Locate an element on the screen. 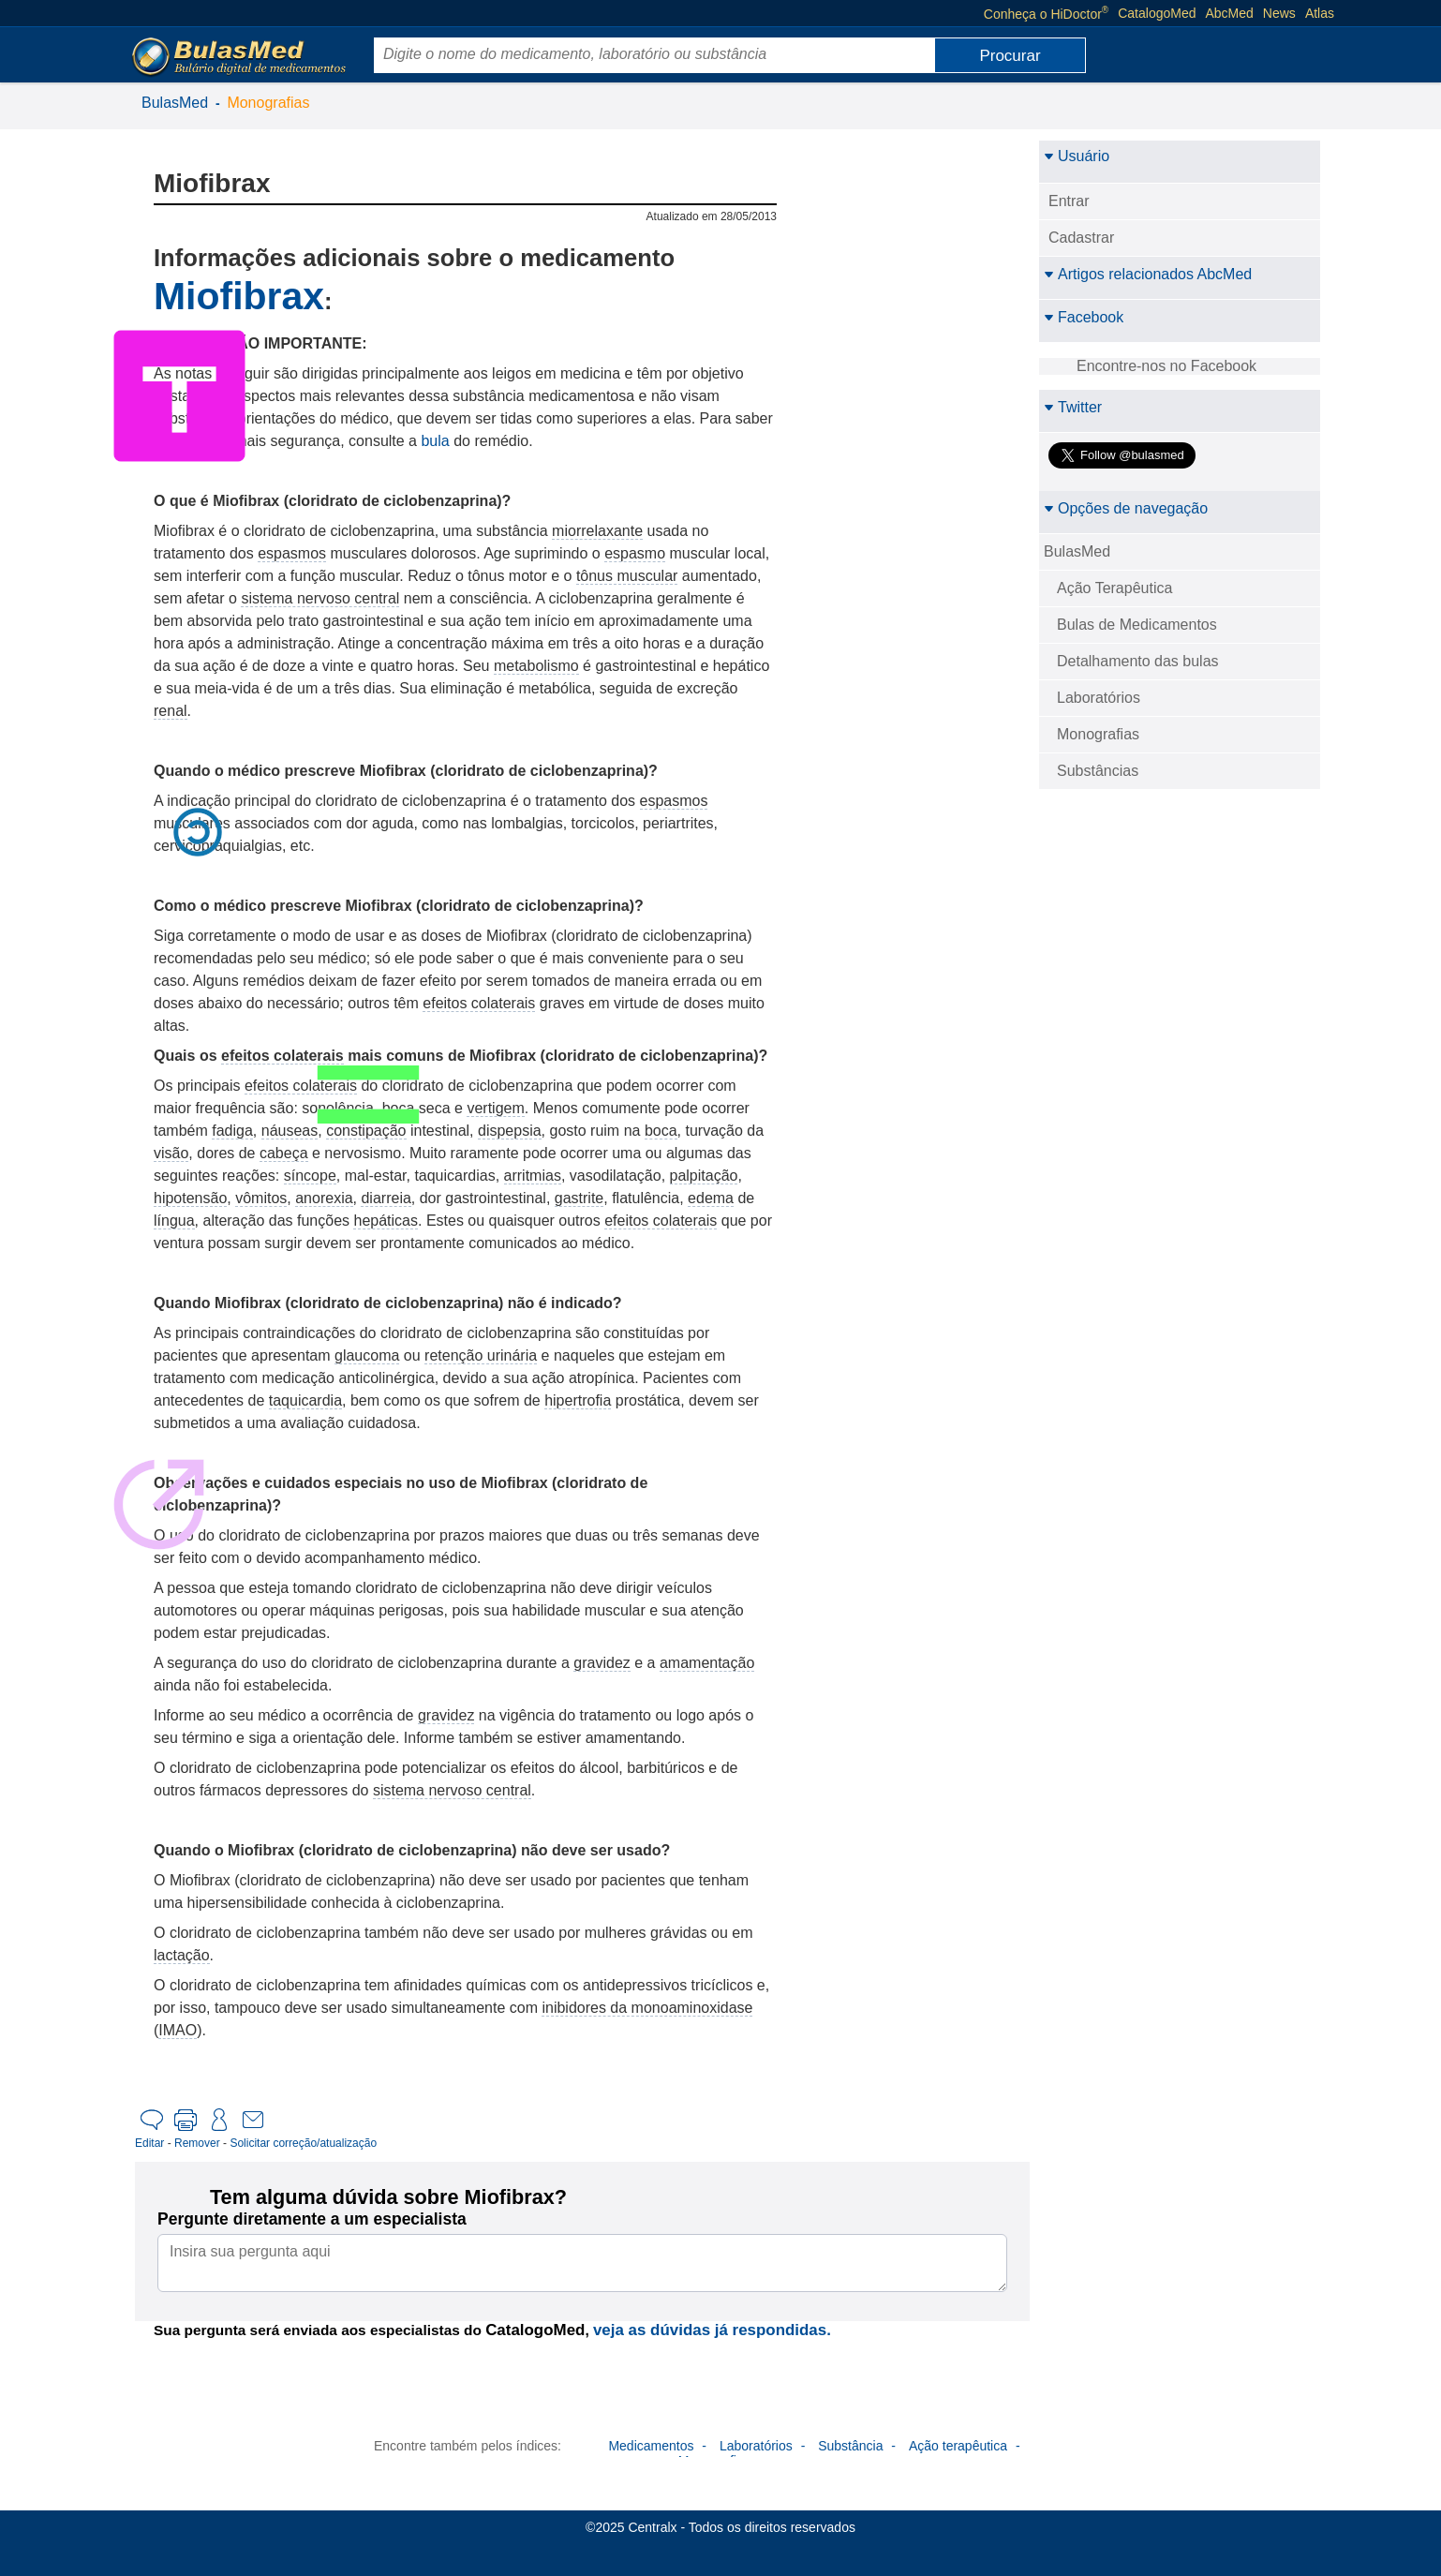 This screenshot has width=1441, height=2576. indicates copyleft licensing for content or software is located at coordinates (198, 832).